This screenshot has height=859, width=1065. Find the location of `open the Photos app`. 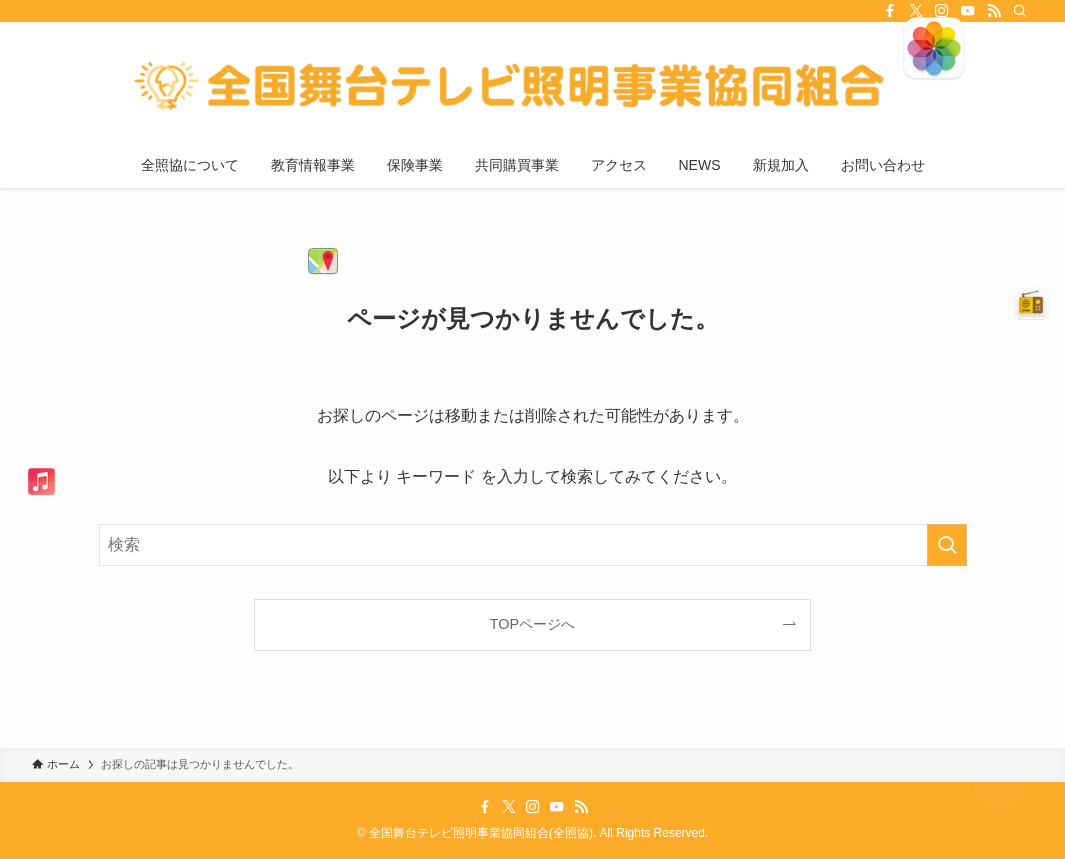

open the Photos app is located at coordinates (934, 48).